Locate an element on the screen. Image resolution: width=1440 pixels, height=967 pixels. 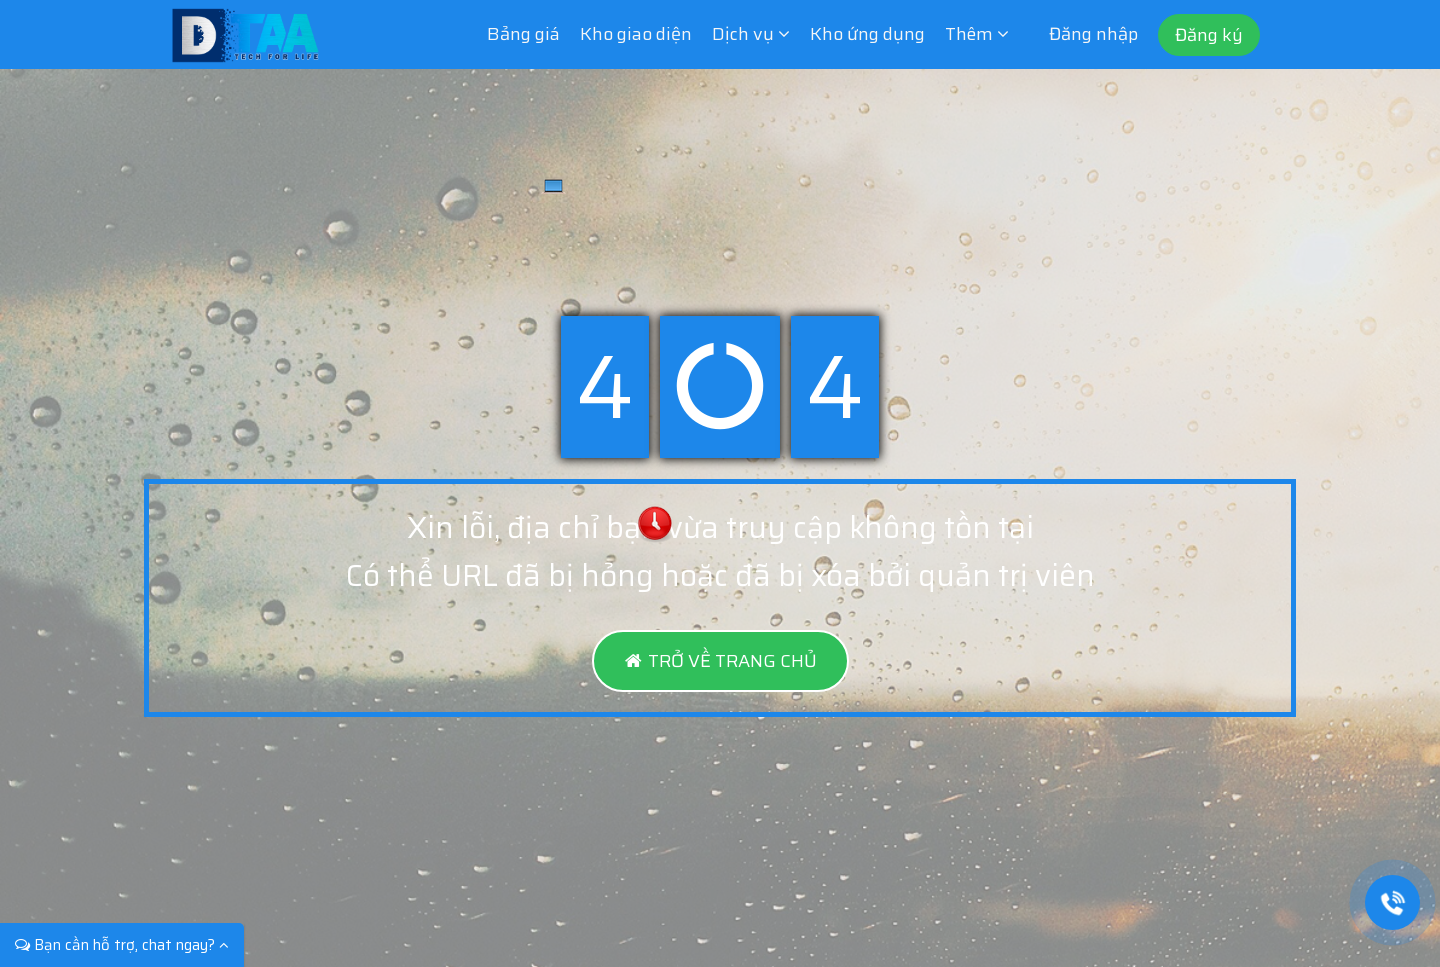
indicates an urgent or time-sensitive notification is located at coordinates (655, 524).